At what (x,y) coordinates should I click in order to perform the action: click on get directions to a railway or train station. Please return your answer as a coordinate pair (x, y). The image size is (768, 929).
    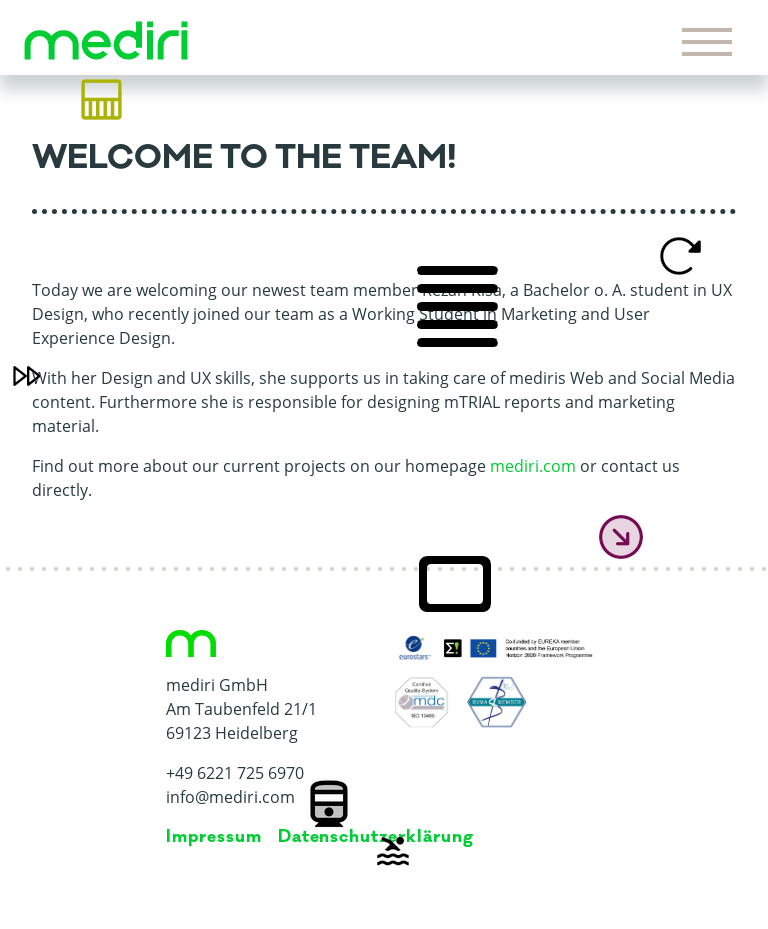
    Looking at the image, I should click on (329, 806).